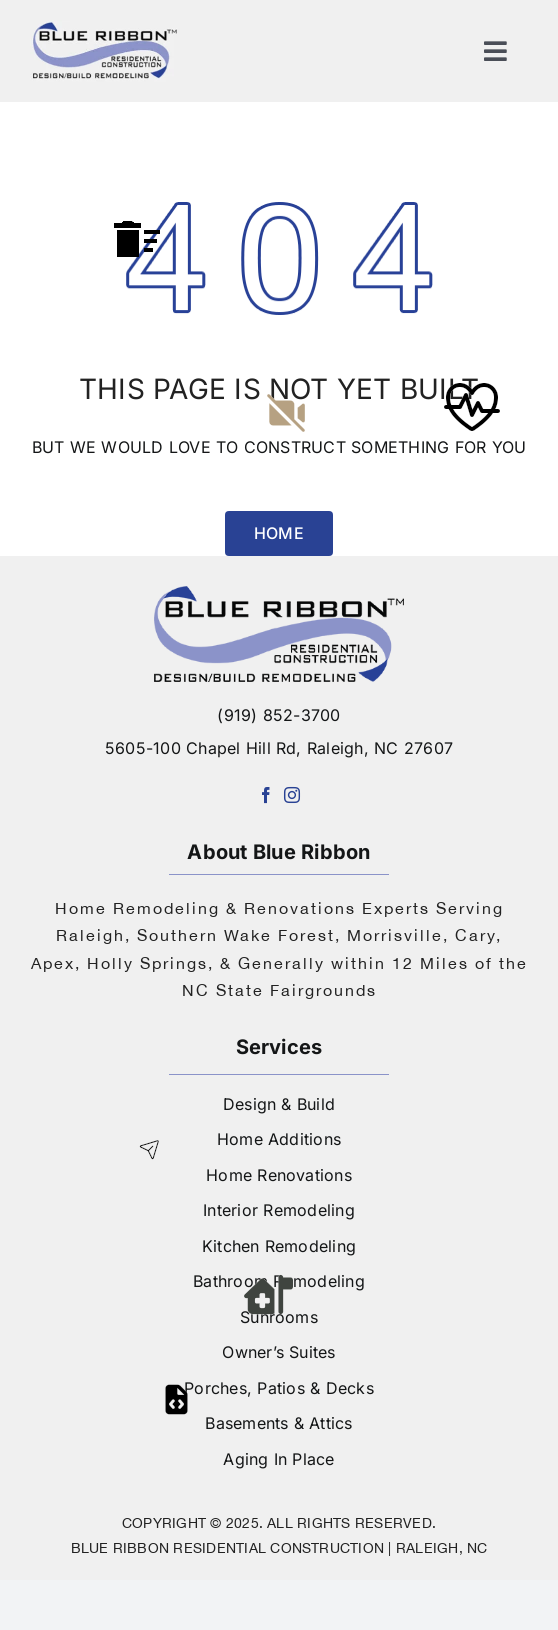  What do you see at coordinates (150, 1149) in the screenshot?
I see `send a message` at bounding box center [150, 1149].